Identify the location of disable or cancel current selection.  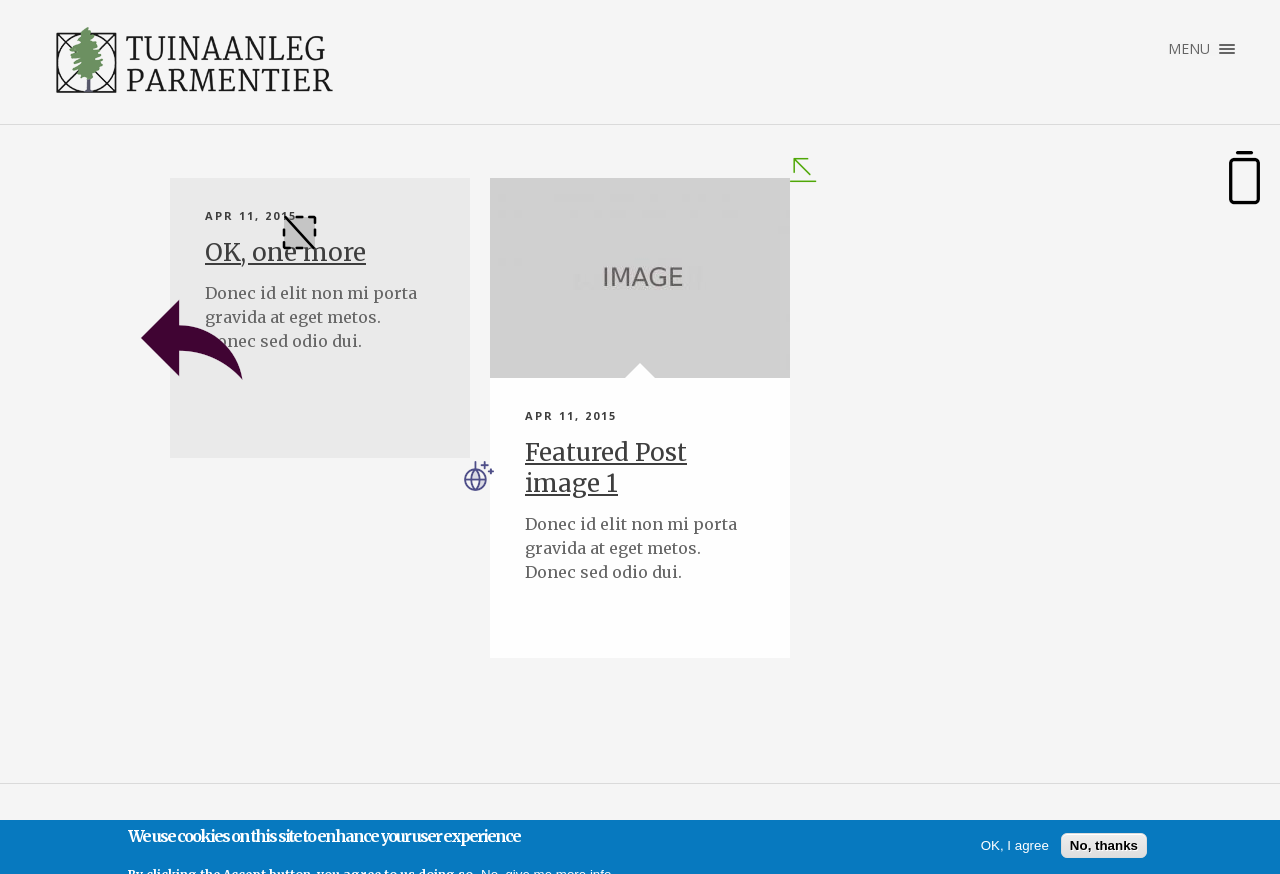
(299, 232).